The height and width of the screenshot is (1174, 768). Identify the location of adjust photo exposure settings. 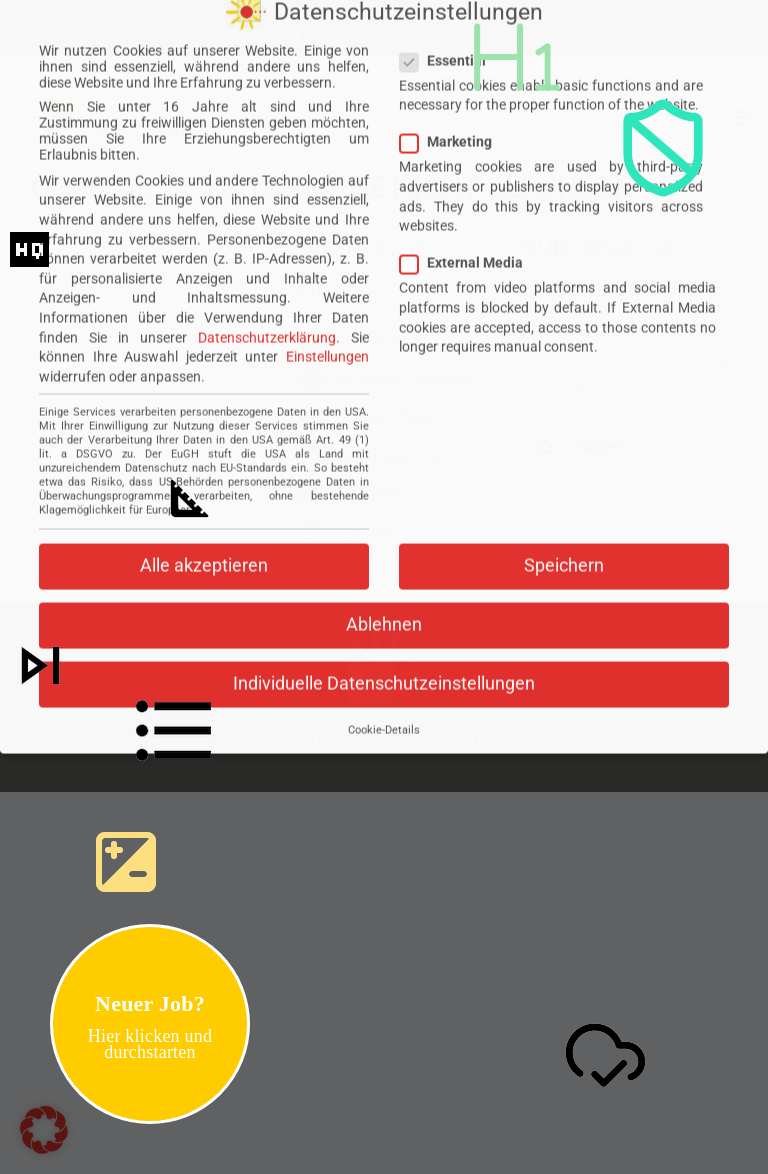
(126, 862).